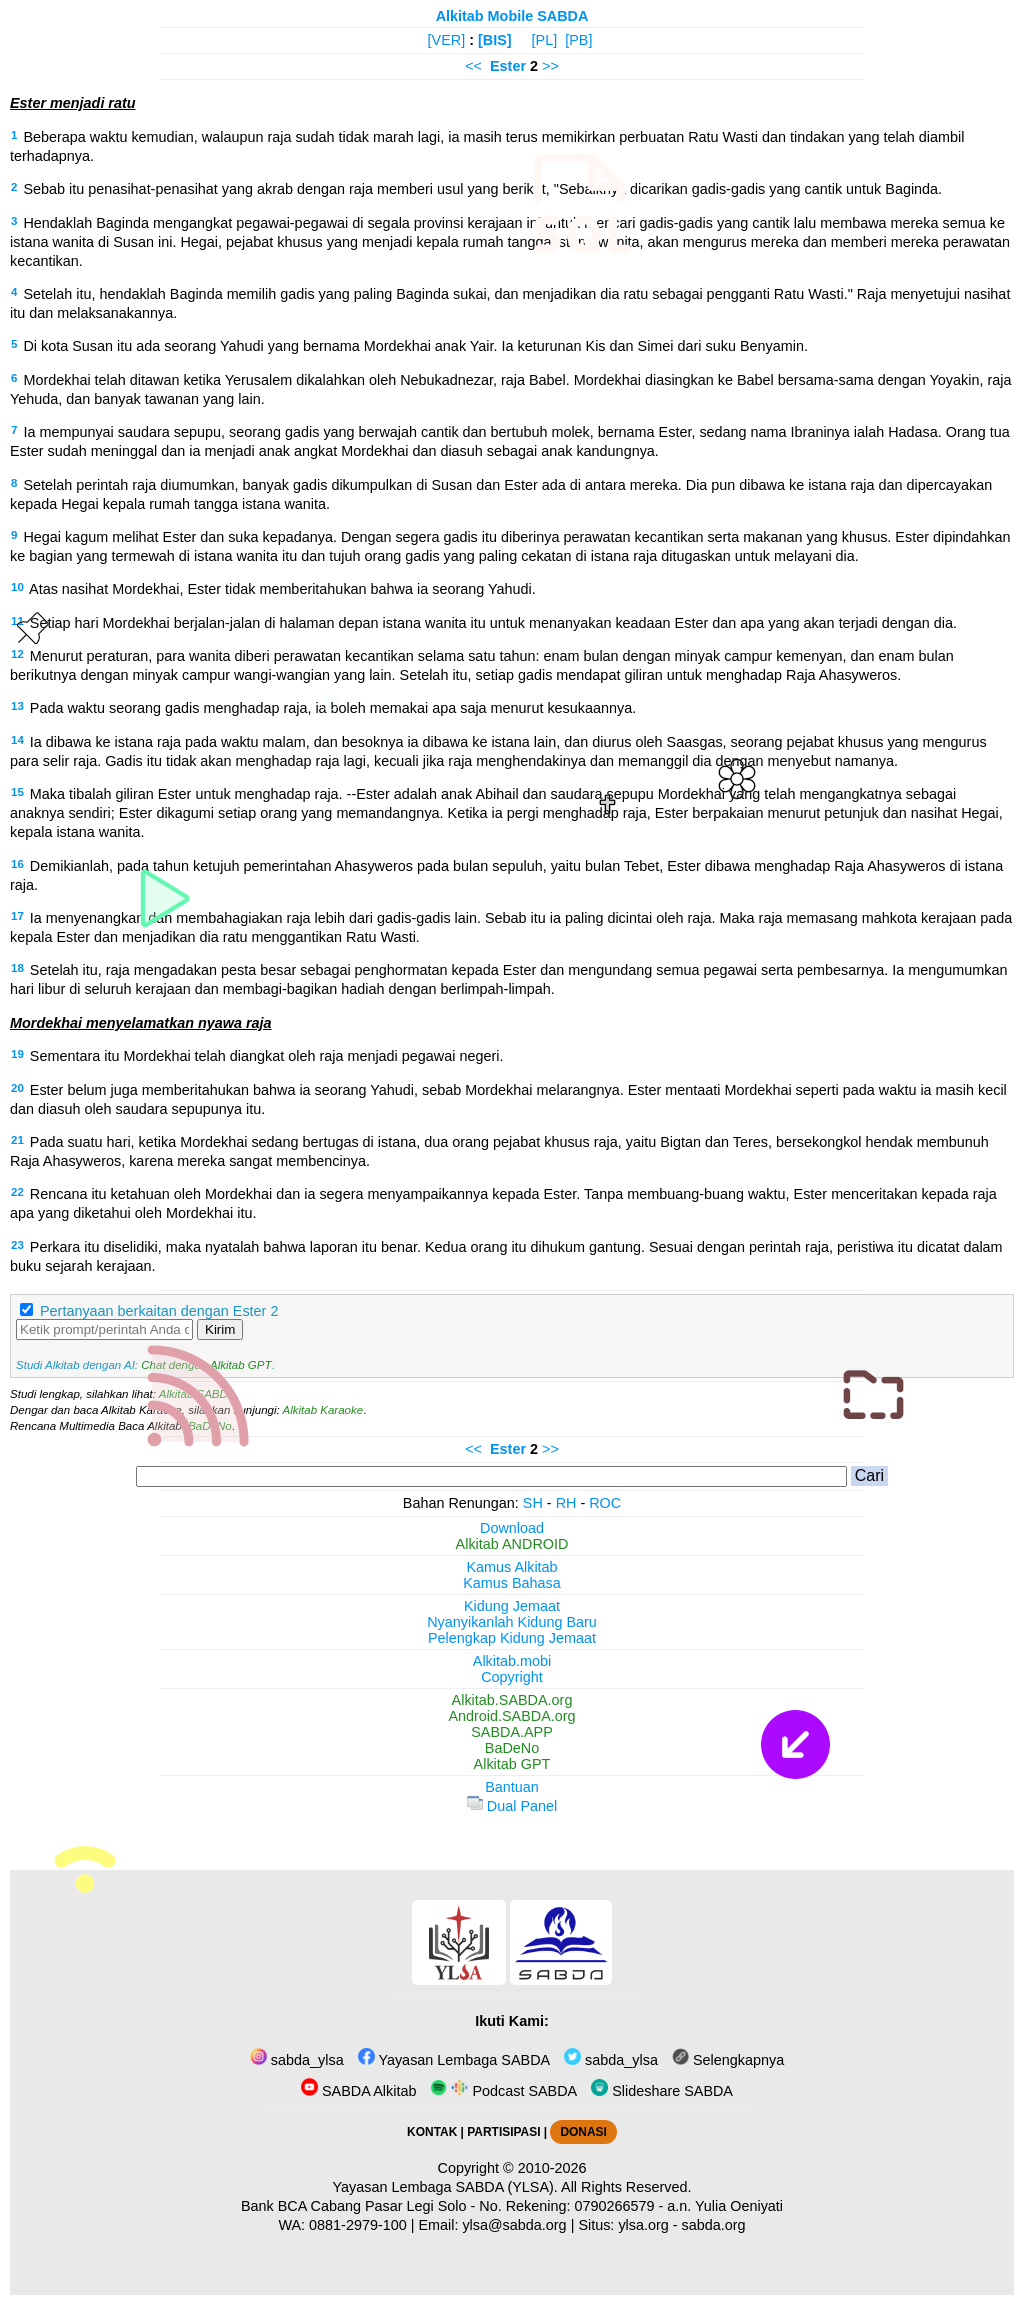 This screenshot has height=2300, width=1024. Describe the element at coordinates (158, 898) in the screenshot. I see `play media or start video` at that location.